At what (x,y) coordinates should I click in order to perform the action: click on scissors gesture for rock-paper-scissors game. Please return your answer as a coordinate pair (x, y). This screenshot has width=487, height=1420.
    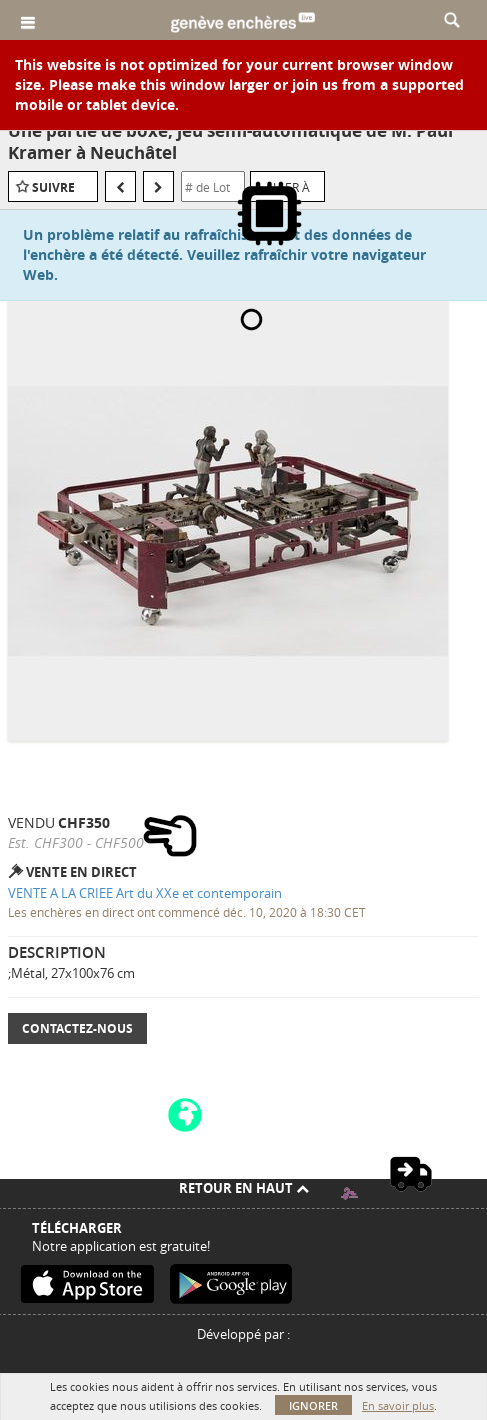
    Looking at the image, I should click on (170, 835).